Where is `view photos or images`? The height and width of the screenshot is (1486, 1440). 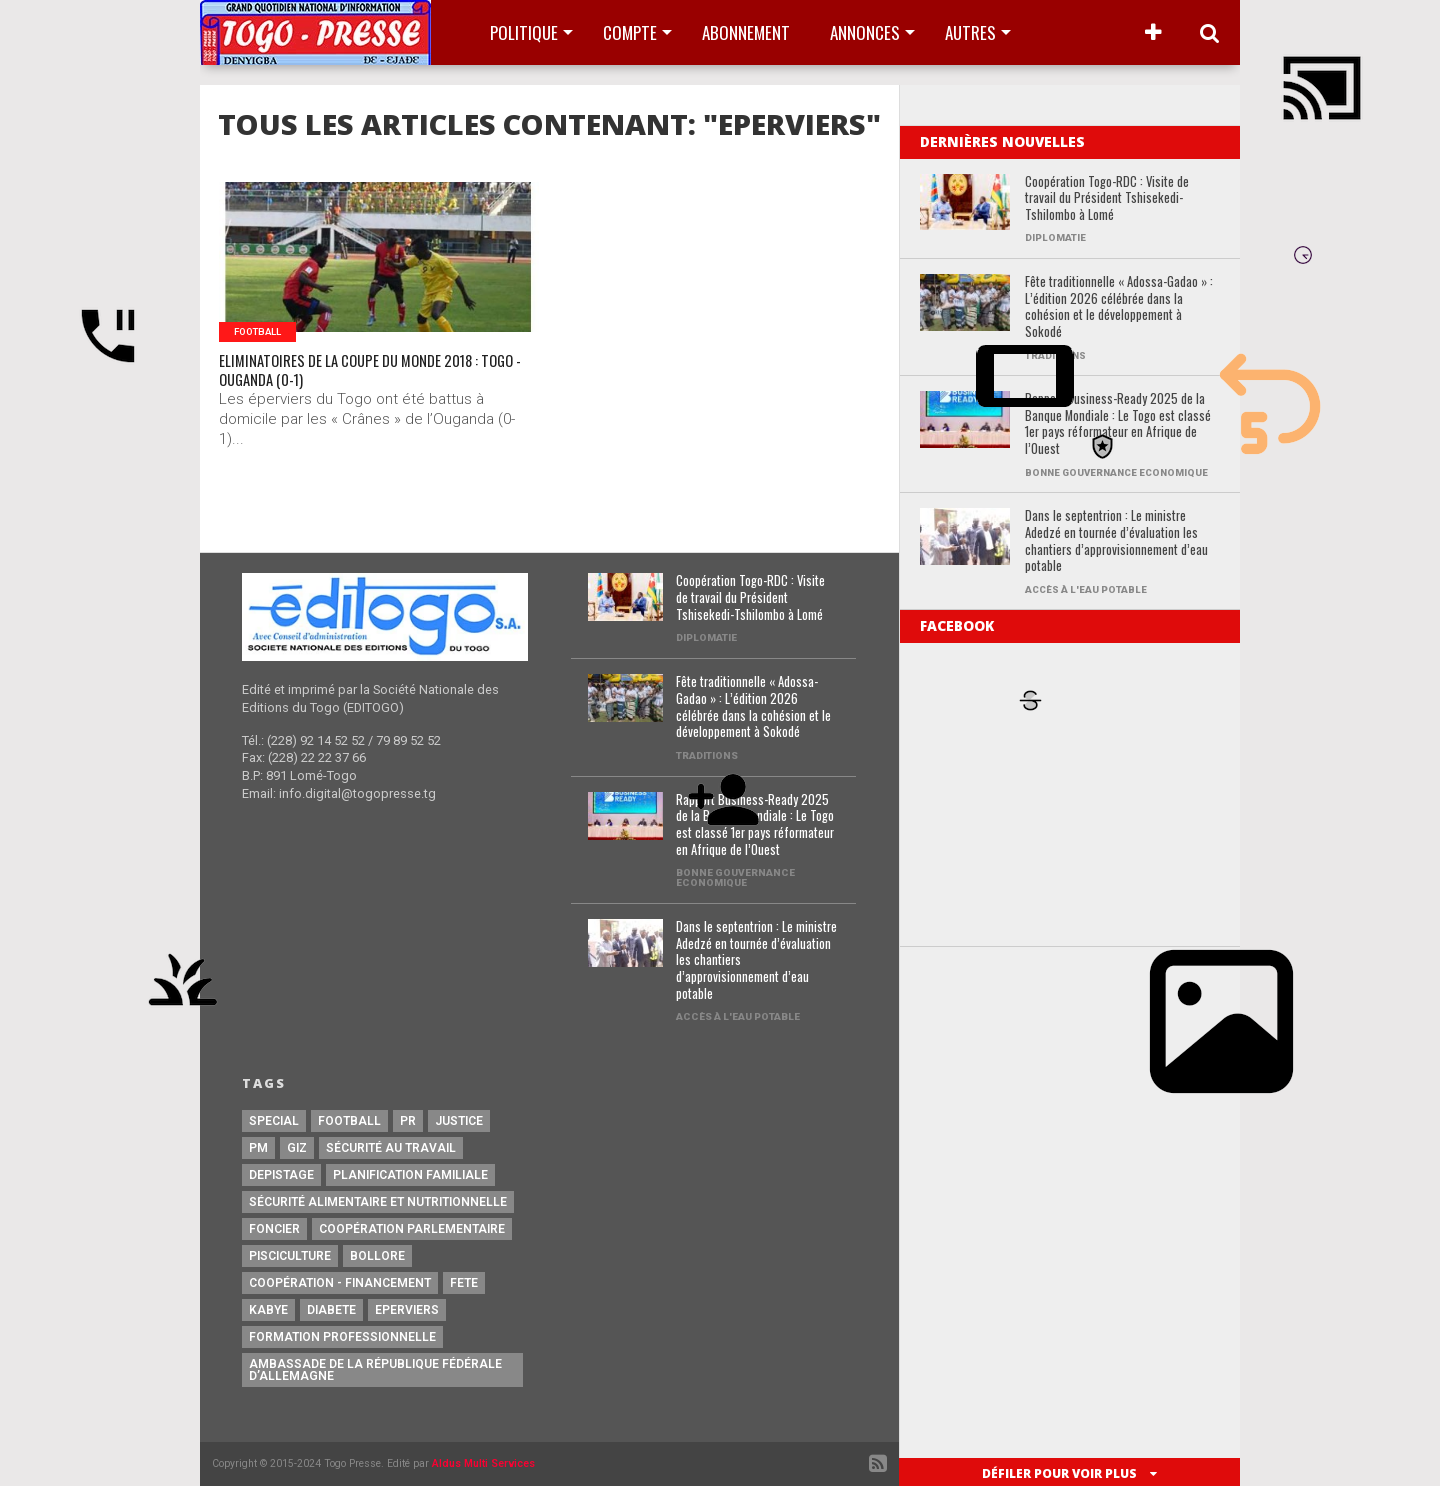
view photos or images is located at coordinates (1221, 1021).